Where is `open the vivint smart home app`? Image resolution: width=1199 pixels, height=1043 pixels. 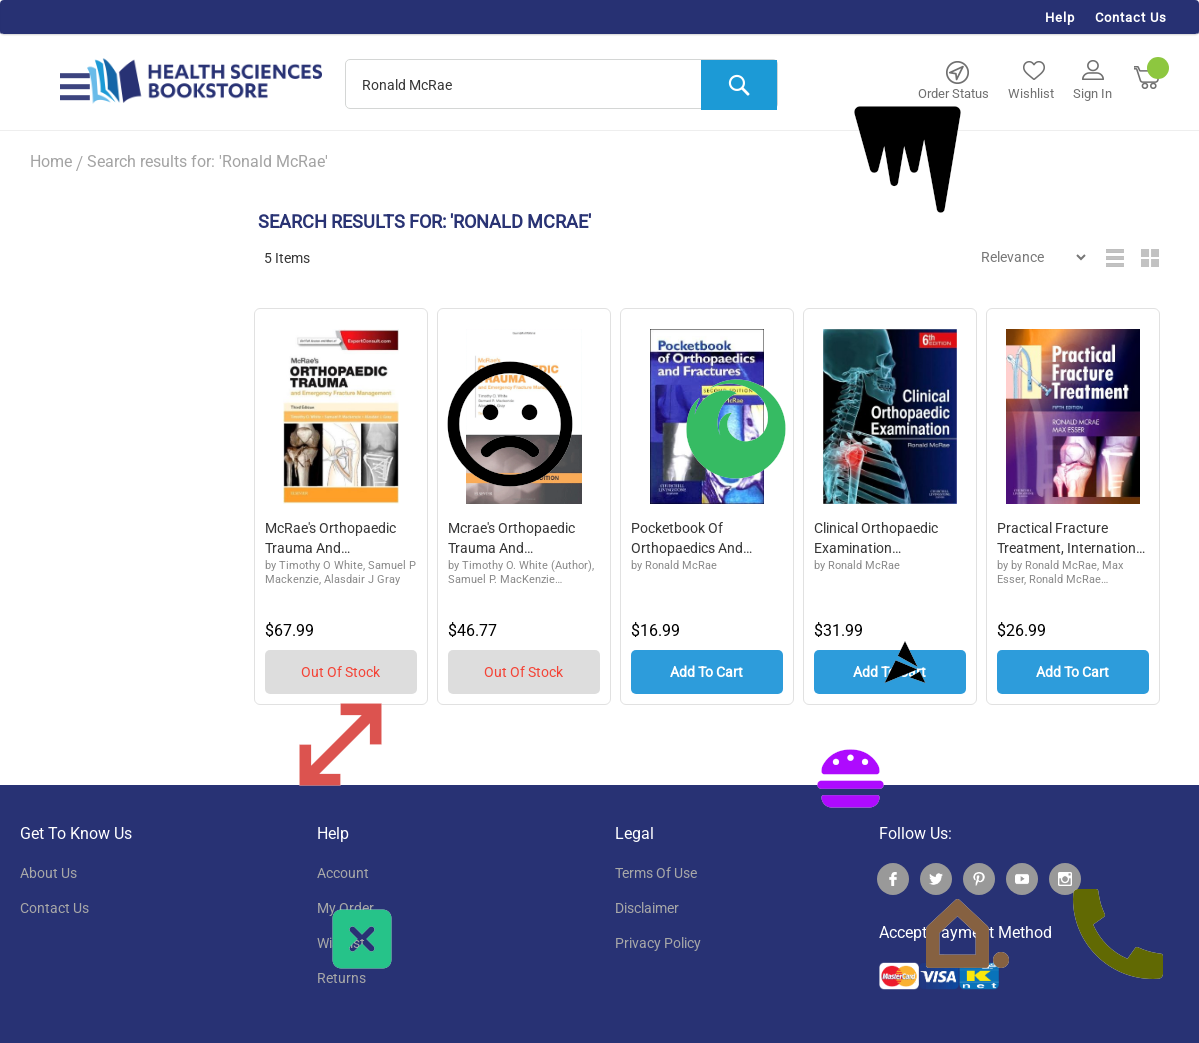 open the vivint smart home app is located at coordinates (967, 933).